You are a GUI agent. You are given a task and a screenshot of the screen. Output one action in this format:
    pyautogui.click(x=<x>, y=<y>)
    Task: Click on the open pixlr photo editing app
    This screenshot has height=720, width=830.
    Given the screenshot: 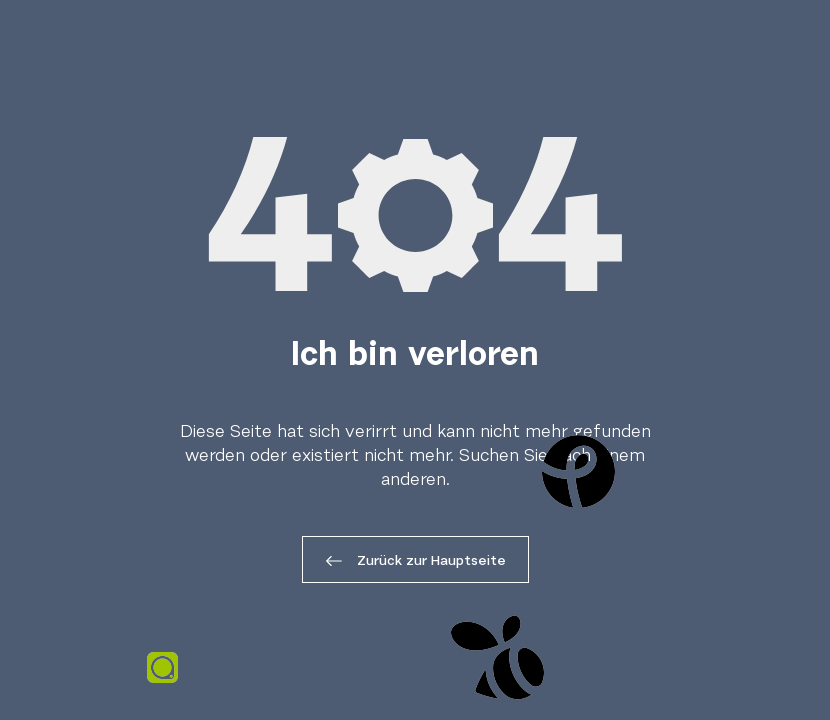 What is the action you would take?
    pyautogui.click(x=578, y=471)
    